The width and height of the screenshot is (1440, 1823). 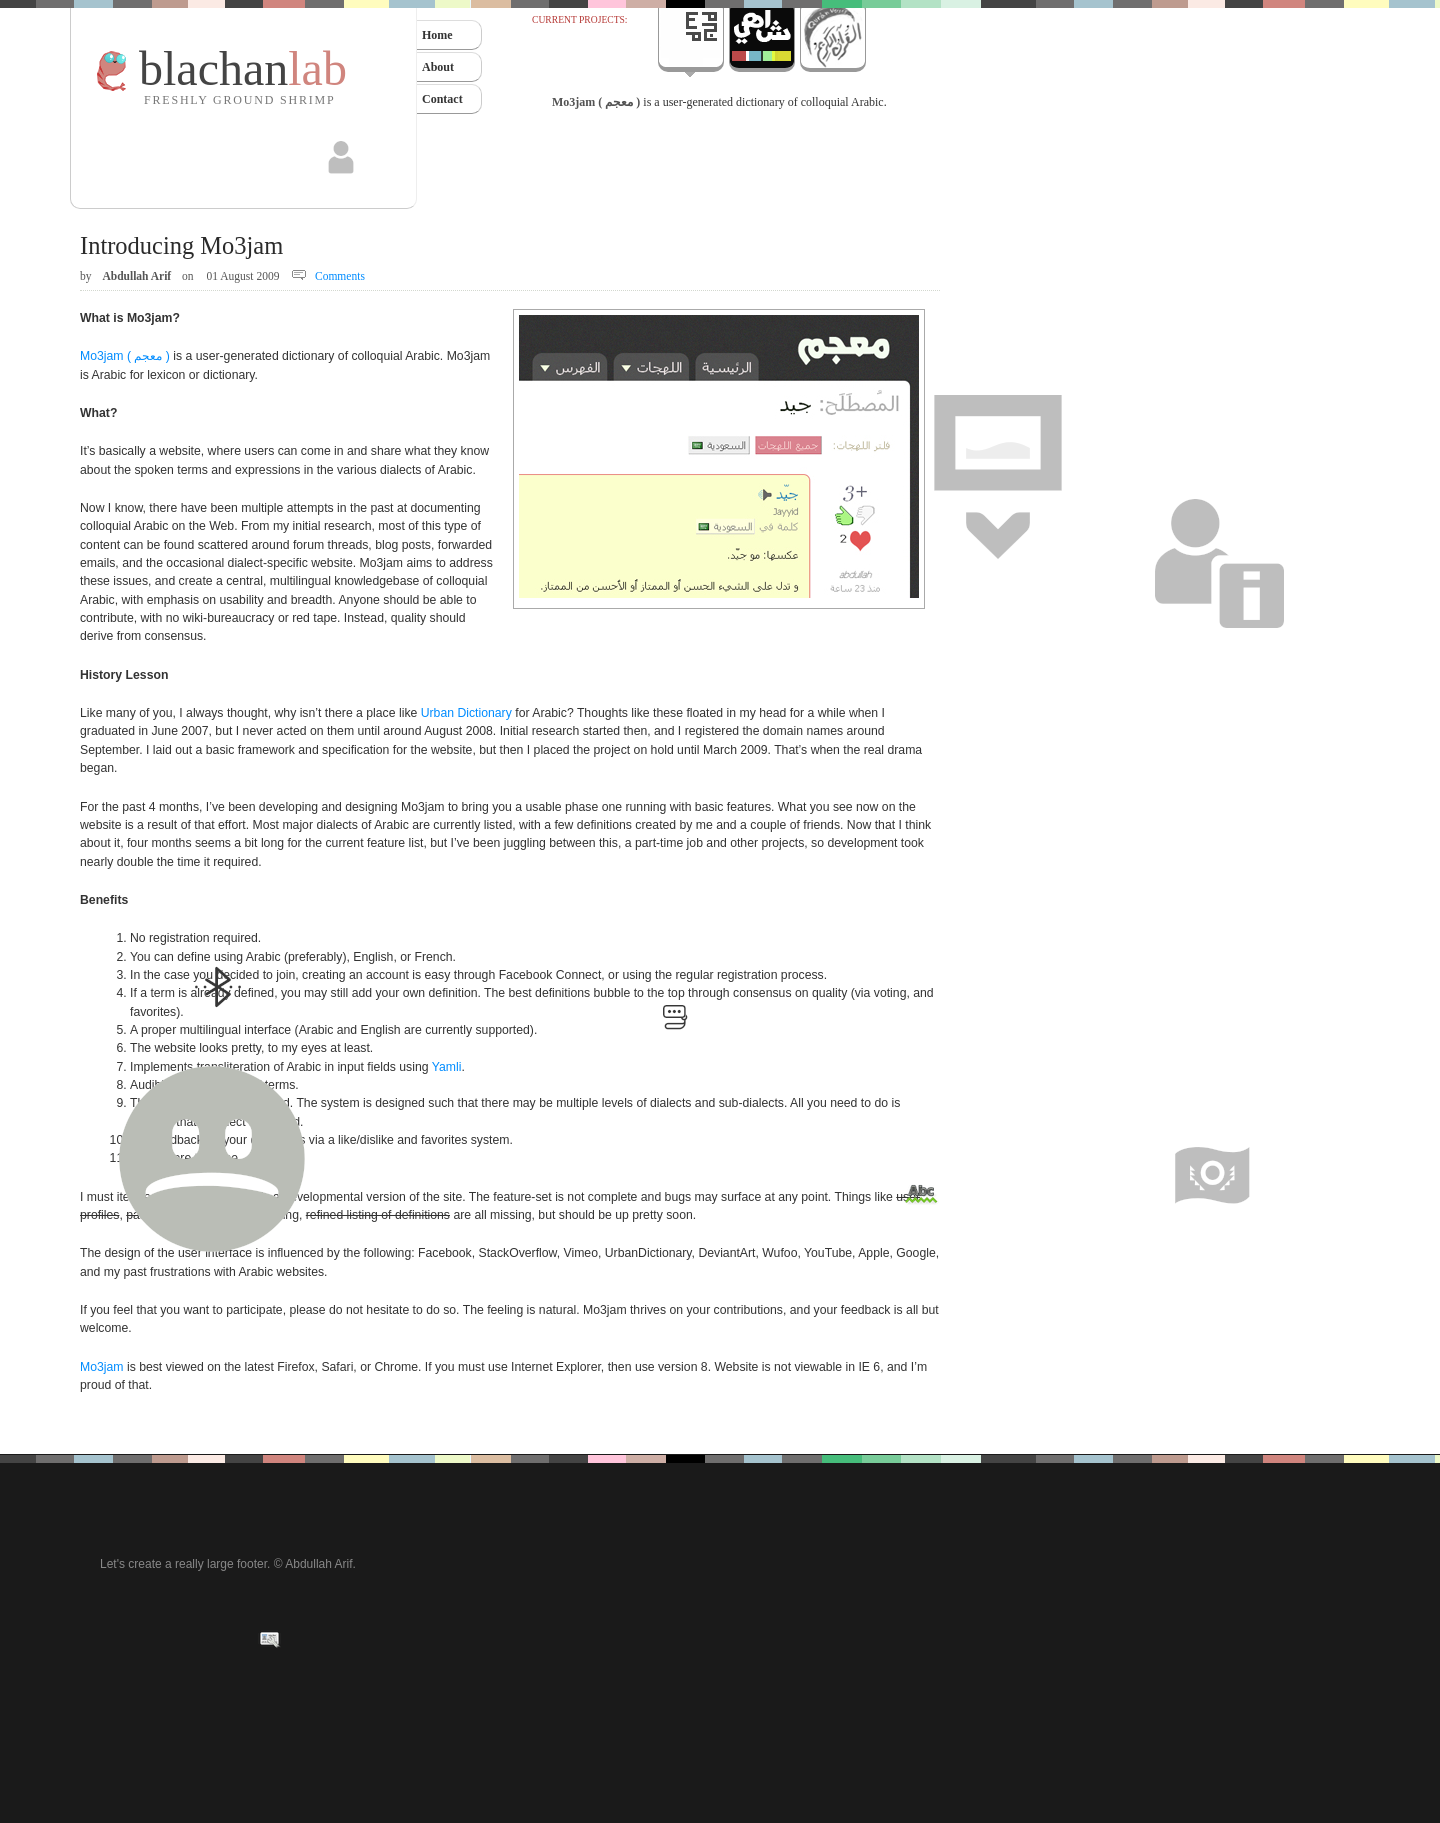 What do you see at coordinates (269, 1637) in the screenshot?
I see `access user account settings` at bounding box center [269, 1637].